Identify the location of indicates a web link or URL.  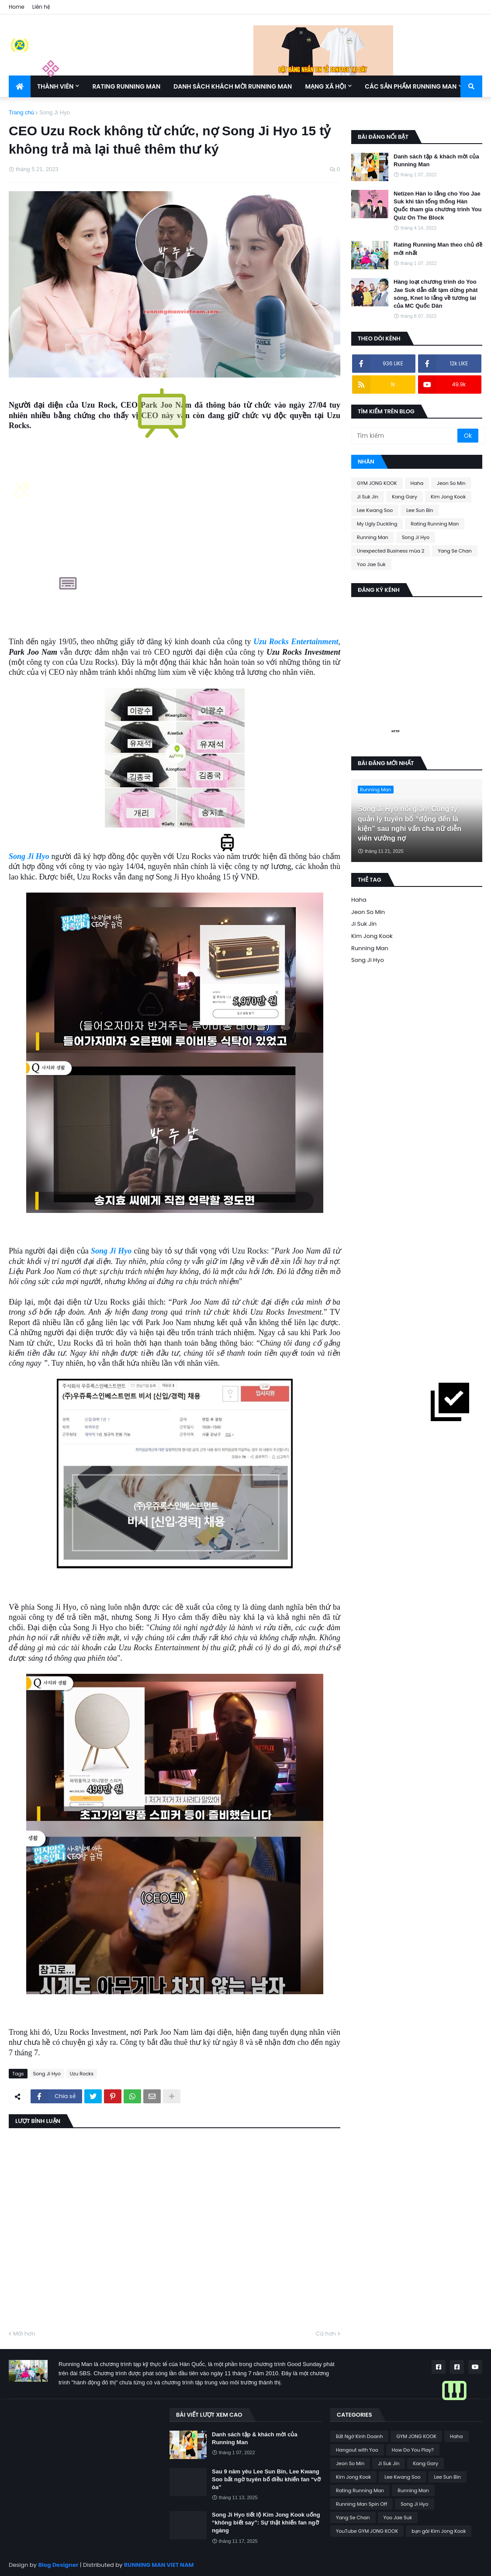
(395, 731).